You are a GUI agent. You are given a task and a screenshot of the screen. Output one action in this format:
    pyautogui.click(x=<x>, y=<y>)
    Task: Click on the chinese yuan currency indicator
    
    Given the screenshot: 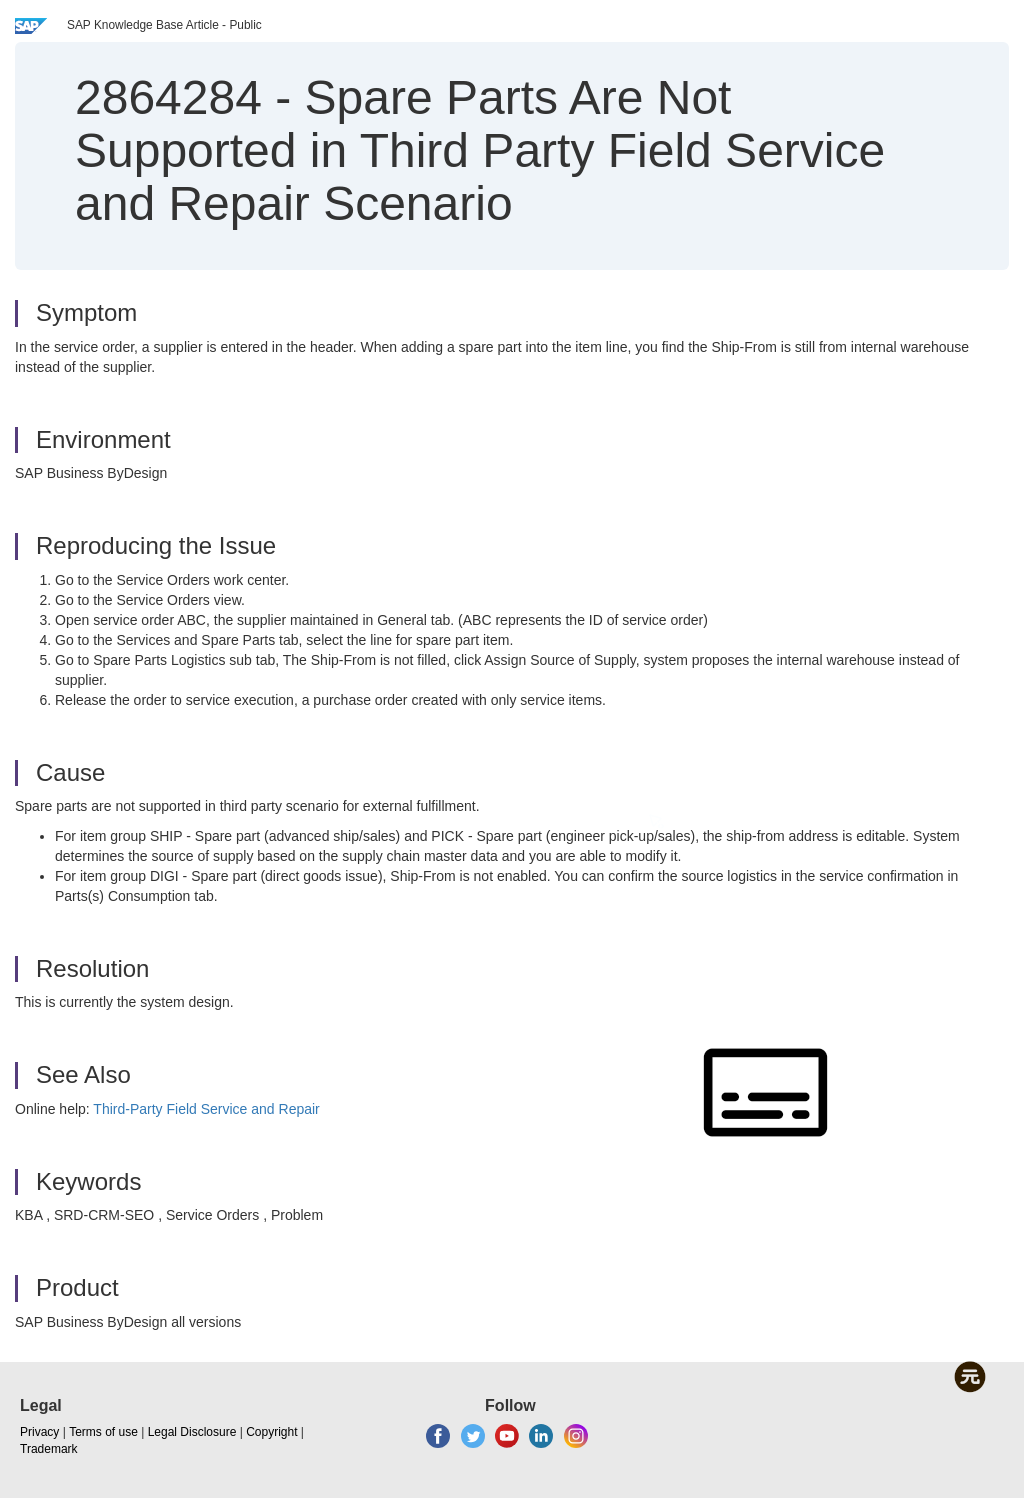 What is the action you would take?
    pyautogui.click(x=970, y=1378)
    